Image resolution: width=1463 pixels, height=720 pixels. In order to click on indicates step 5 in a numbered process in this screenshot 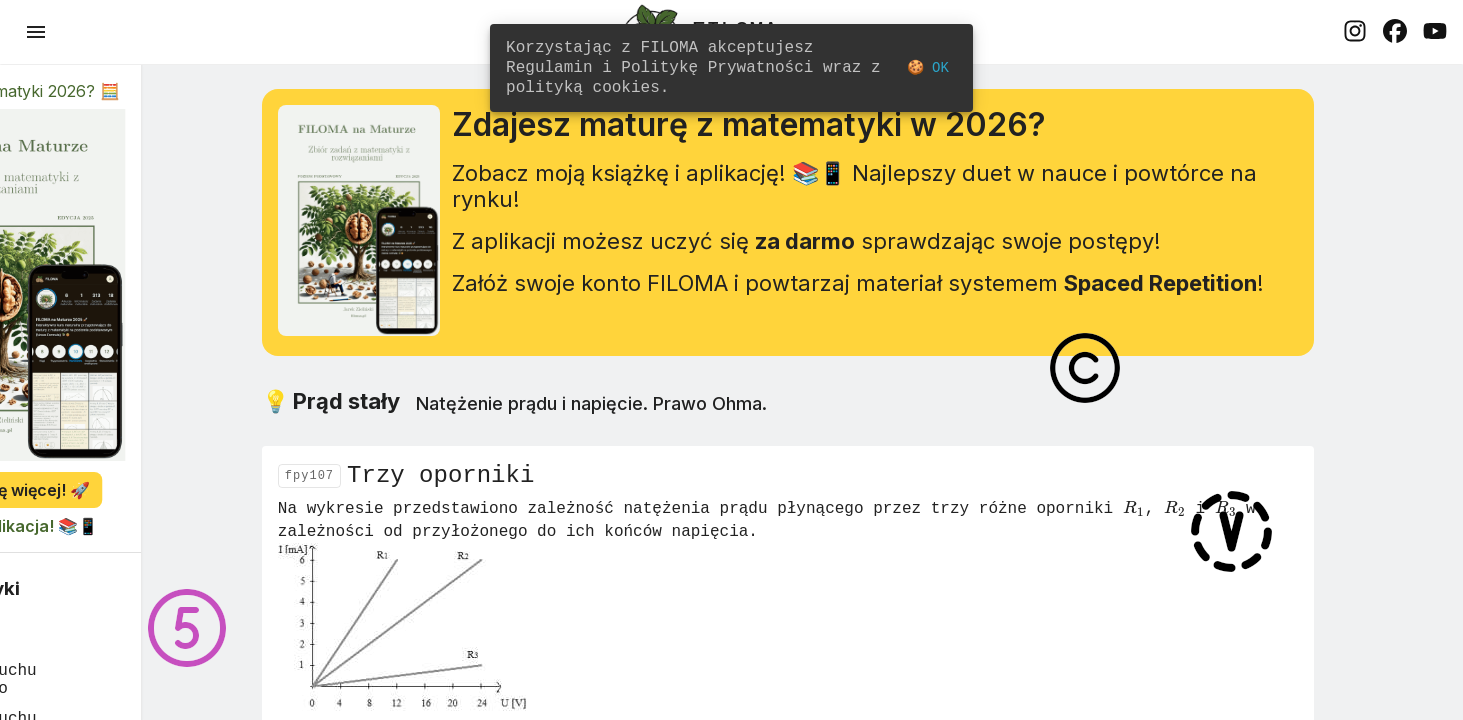, I will do `click(187, 628)`.